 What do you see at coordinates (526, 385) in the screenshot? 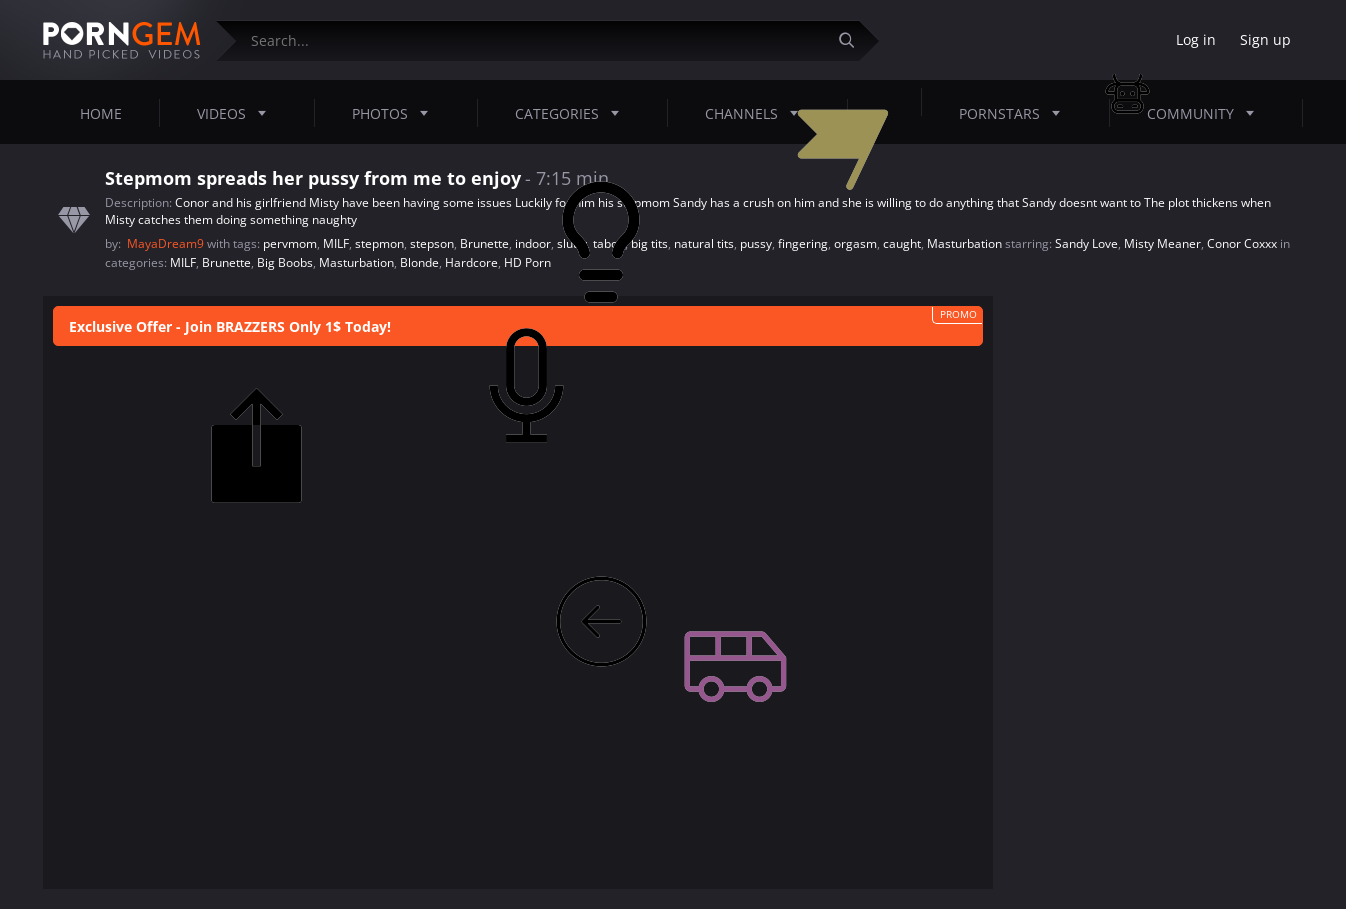
I see `activate voice input or recording` at bounding box center [526, 385].